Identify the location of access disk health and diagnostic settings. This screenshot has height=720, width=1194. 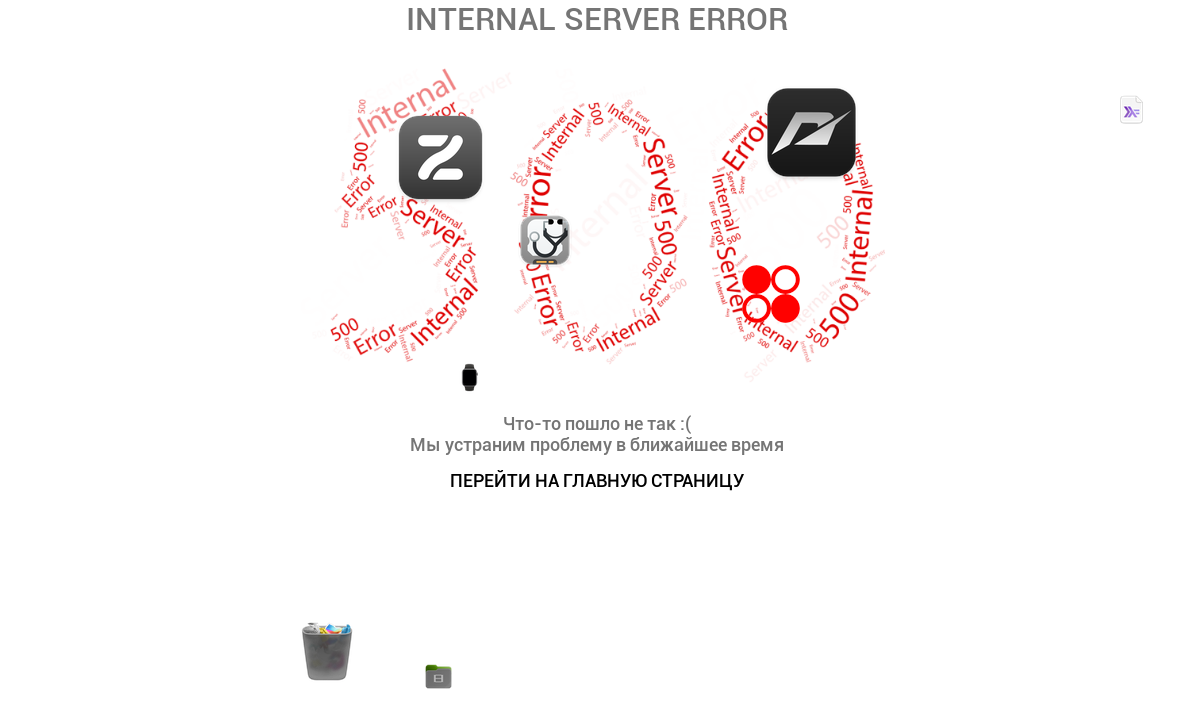
(545, 241).